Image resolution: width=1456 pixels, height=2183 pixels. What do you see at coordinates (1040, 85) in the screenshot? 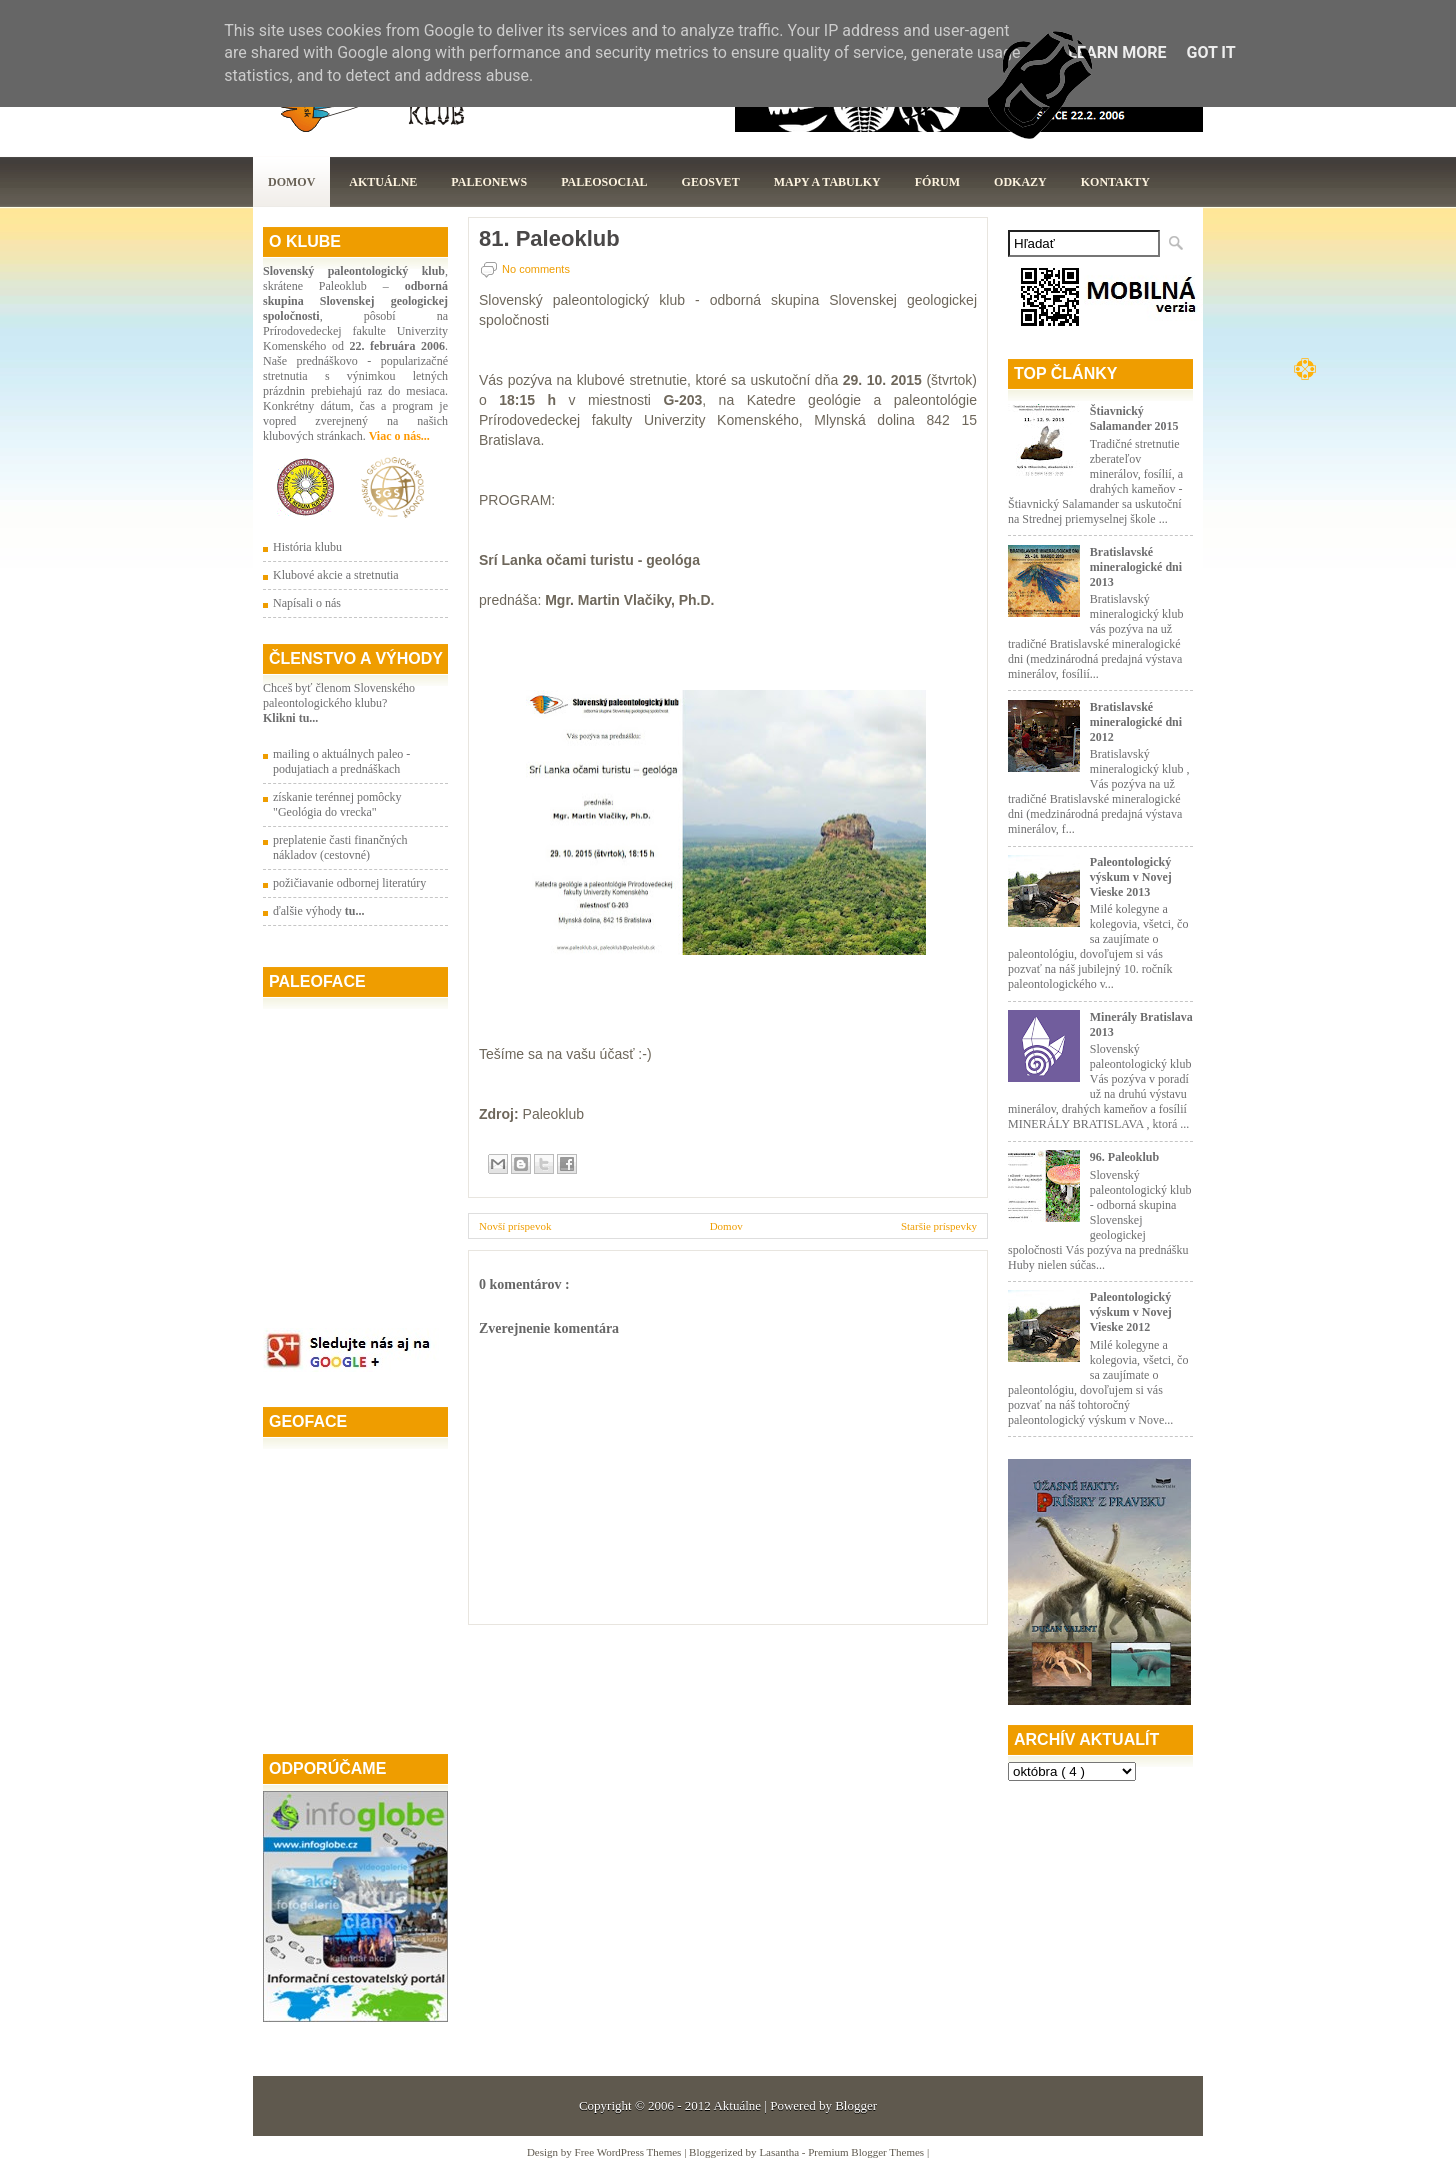
I see `access your inventory or stored items` at bounding box center [1040, 85].